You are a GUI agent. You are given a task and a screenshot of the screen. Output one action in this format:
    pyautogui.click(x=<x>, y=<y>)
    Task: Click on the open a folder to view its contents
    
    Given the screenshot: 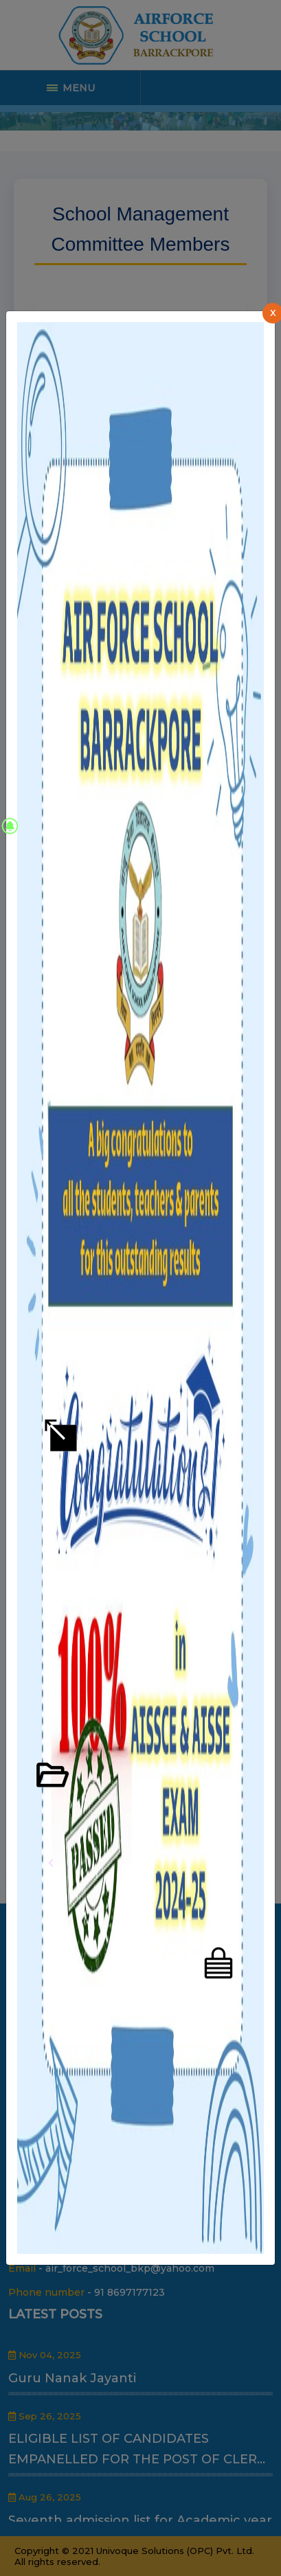 What is the action you would take?
    pyautogui.click(x=52, y=1774)
    